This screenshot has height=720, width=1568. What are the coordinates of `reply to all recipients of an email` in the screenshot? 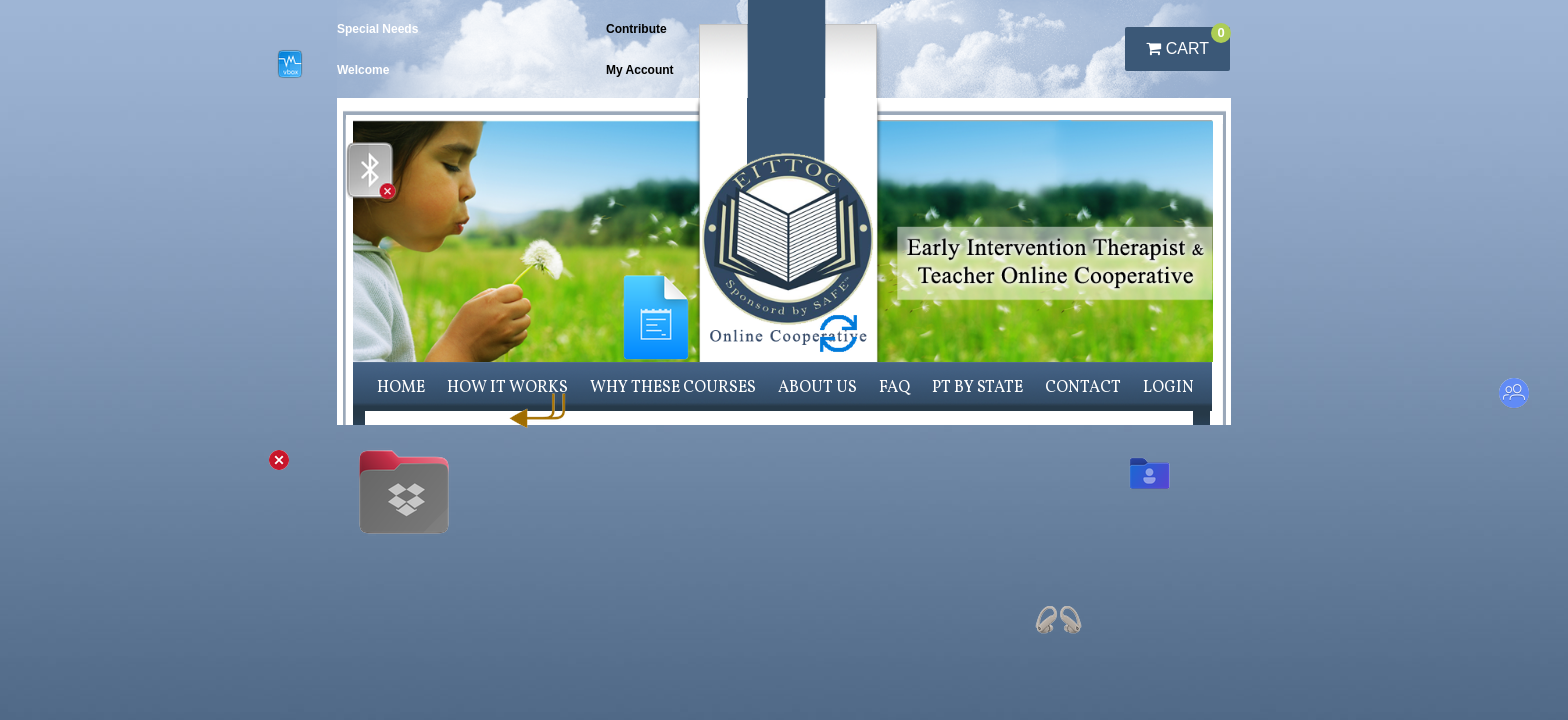 It's located at (536, 410).